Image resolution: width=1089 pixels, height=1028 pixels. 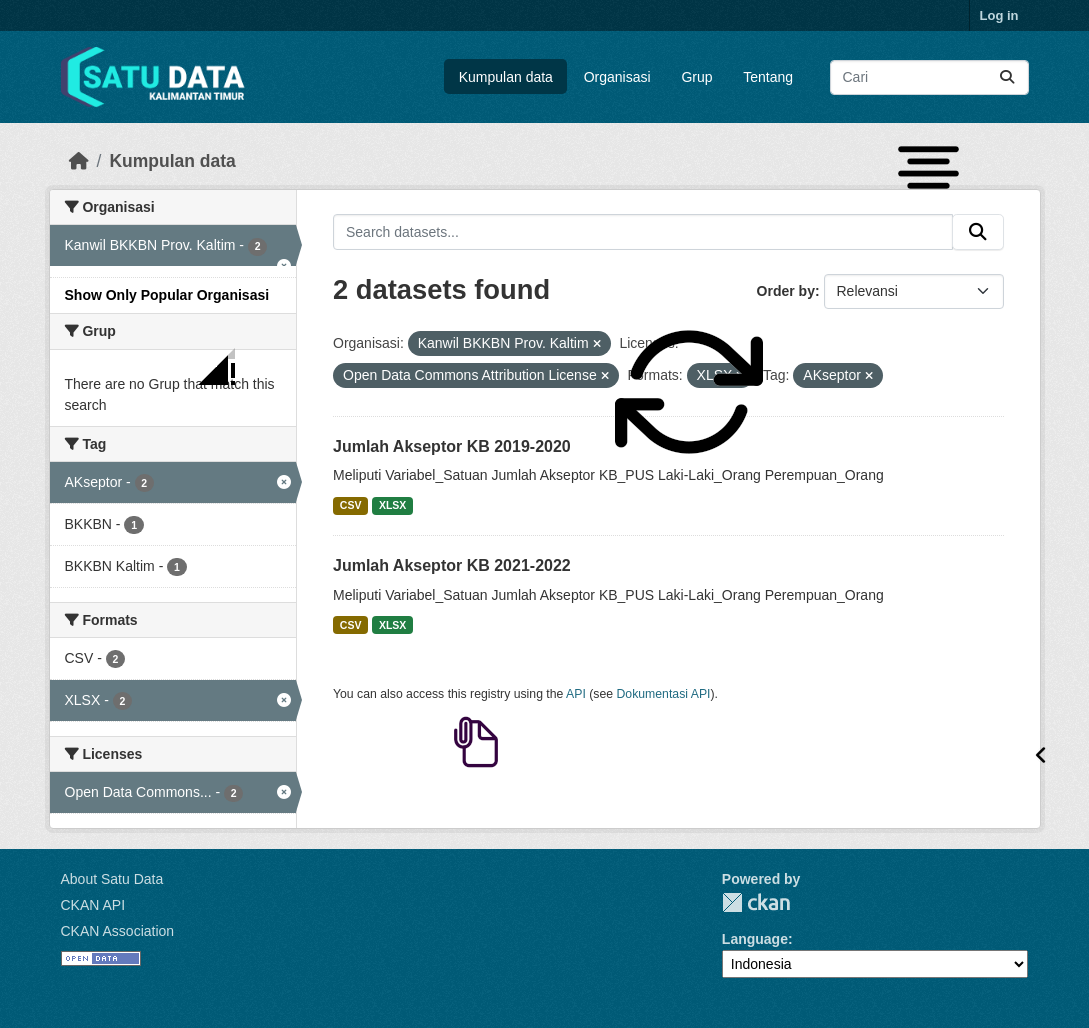 I want to click on navigate back to the previous screen, so click(x=1041, y=755).